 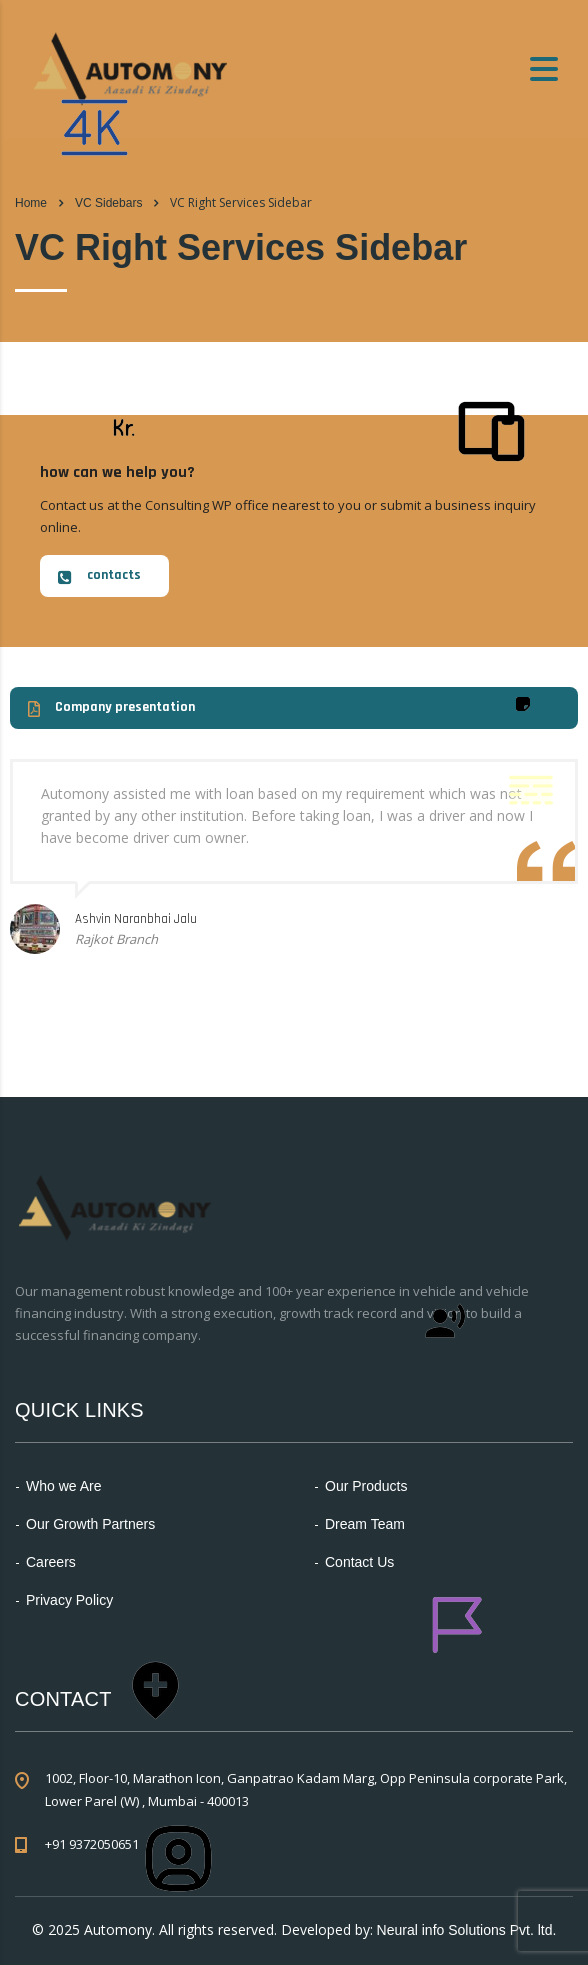 What do you see at coordinates (445, 1321) in the screenshot?
I see `activate voice recording or speech input` at bounding box center [445, 1321].